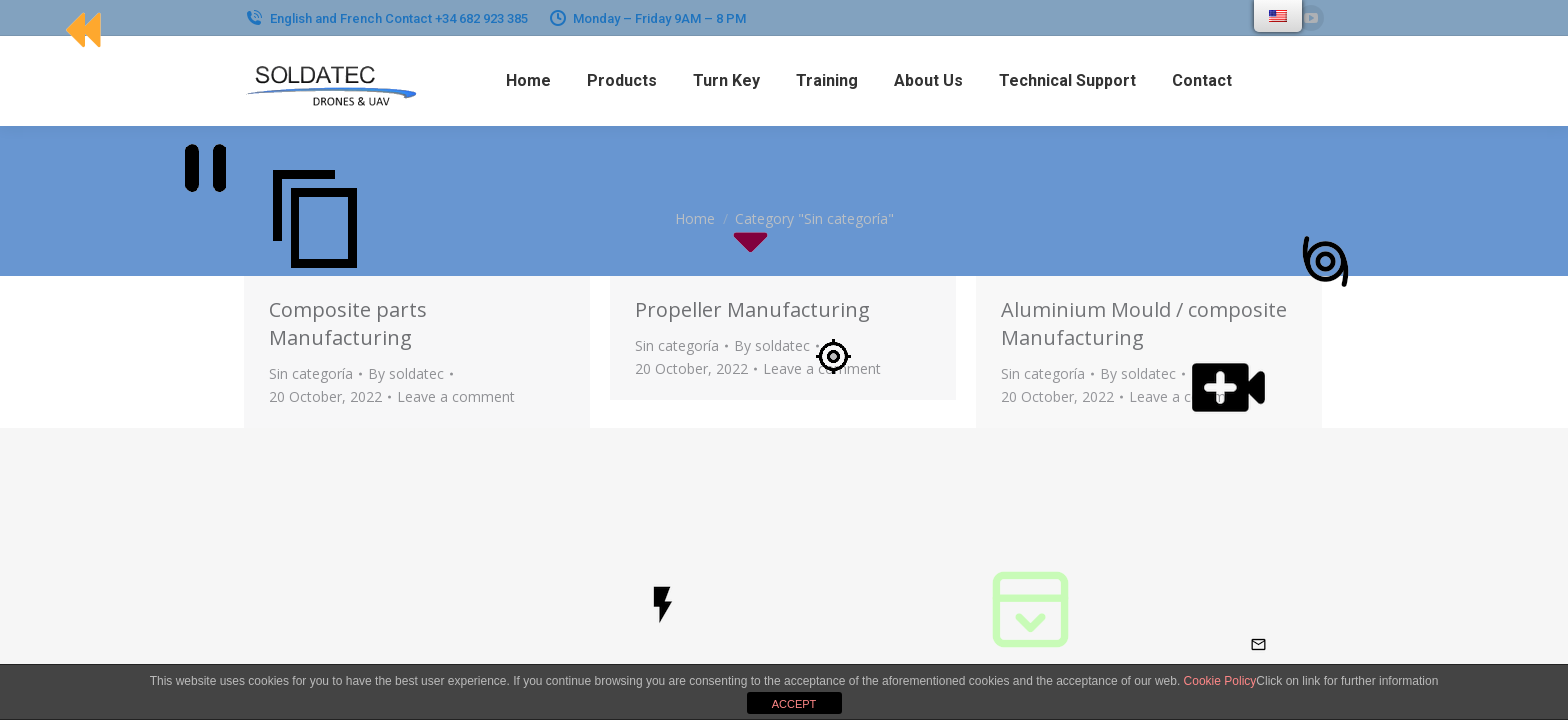 The width and height of the screenshot is (1568, 720). I want to click on open your email inbox, so click(1258, 644).